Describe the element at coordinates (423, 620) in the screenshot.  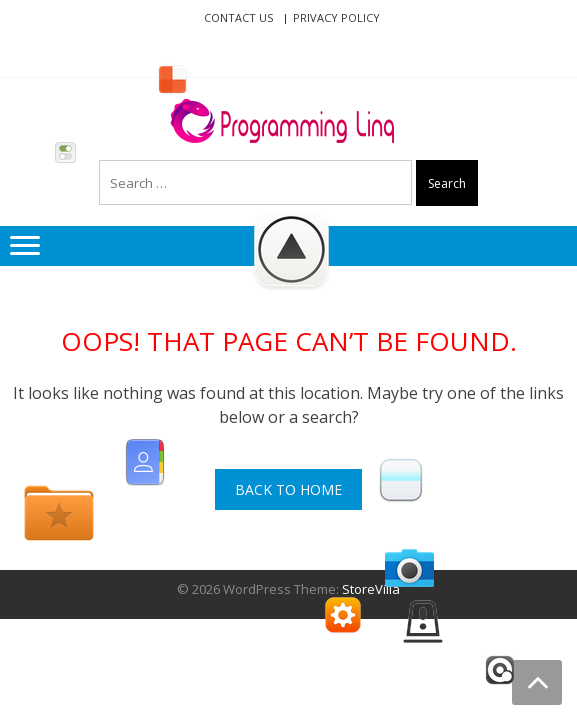
I see `indicates a system error or crash report` at that location.